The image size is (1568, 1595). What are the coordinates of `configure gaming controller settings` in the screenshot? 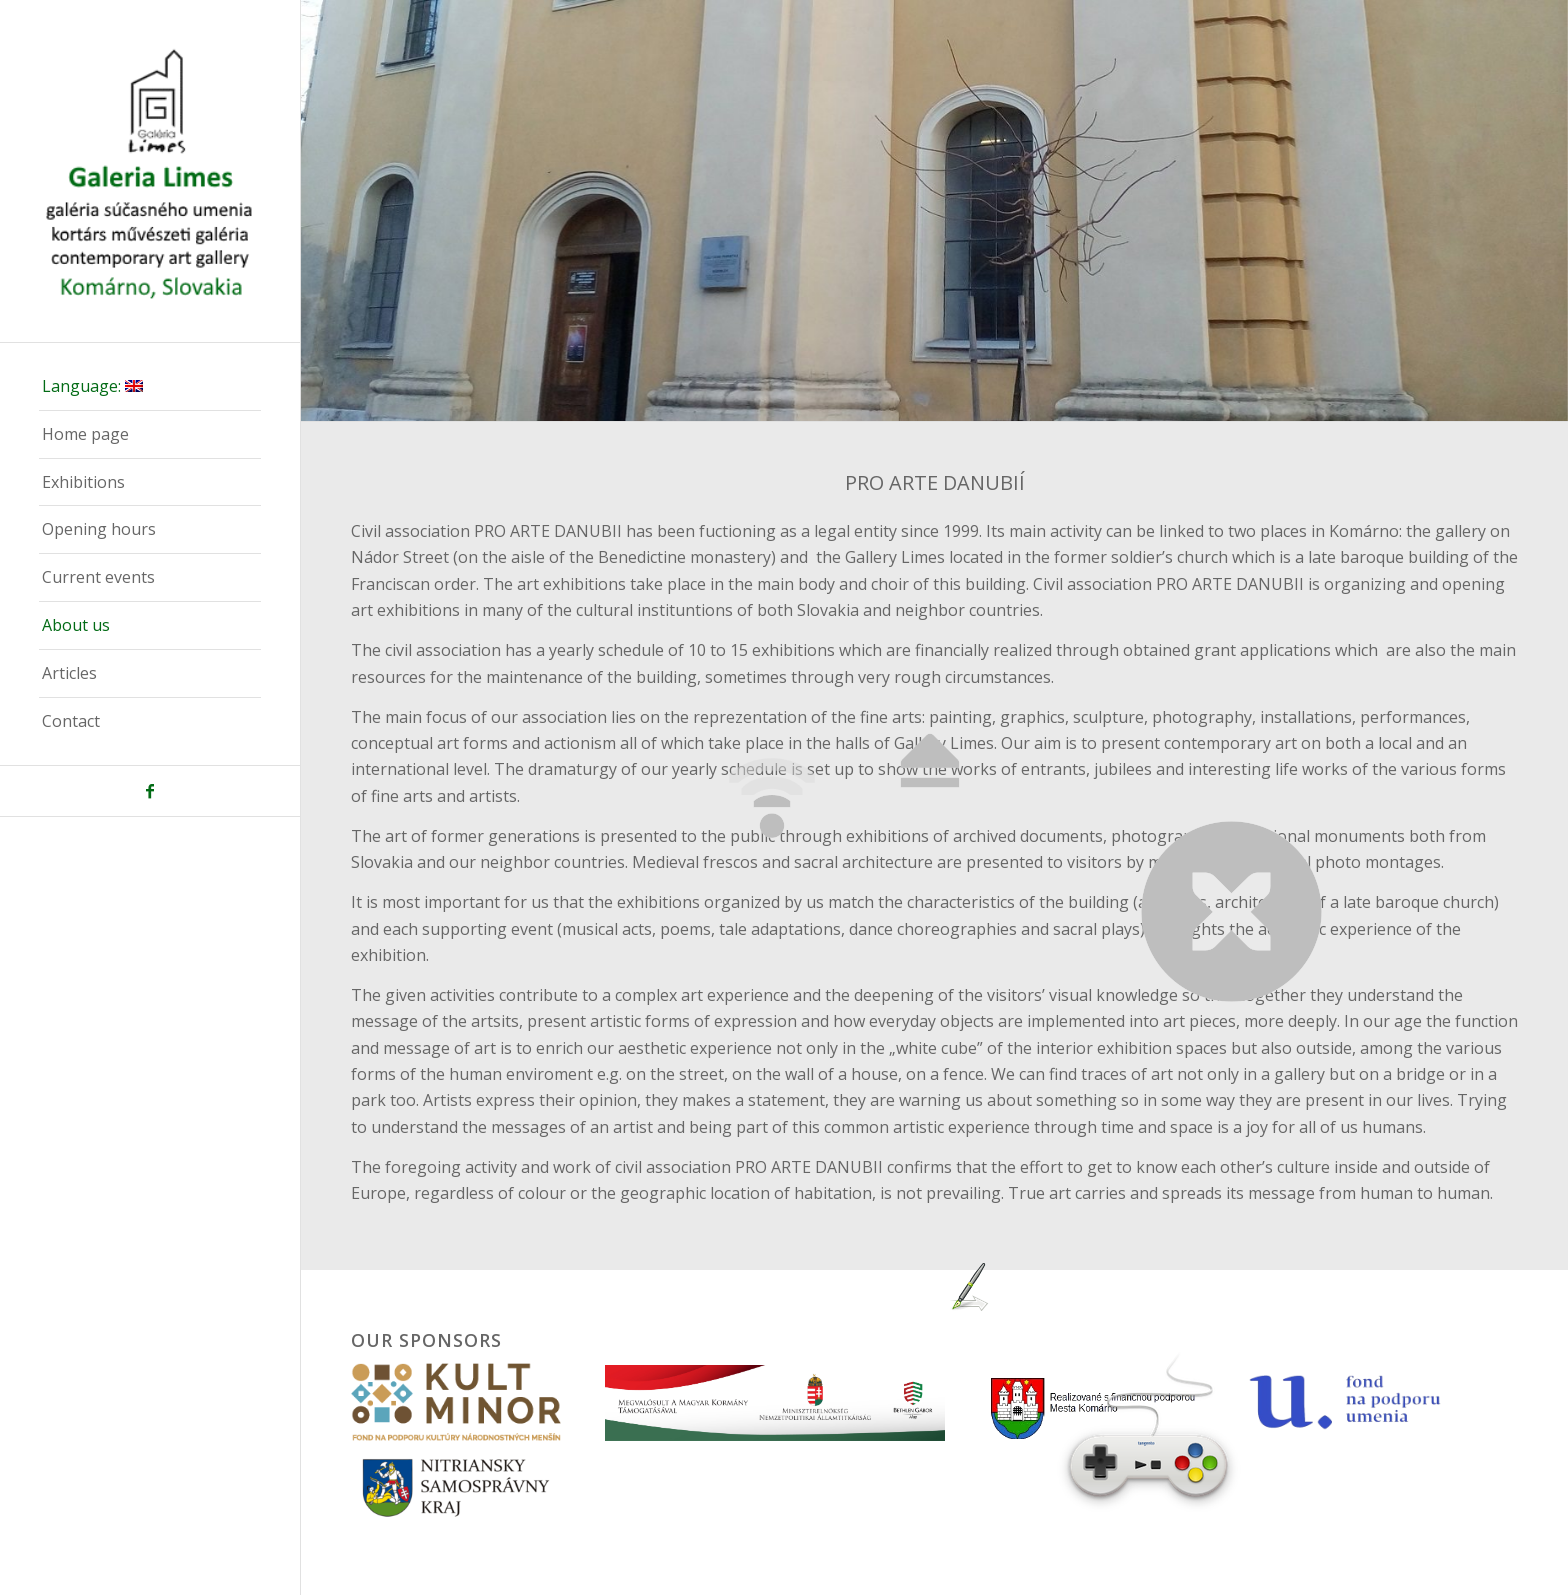 It's located at (1148, 1430).